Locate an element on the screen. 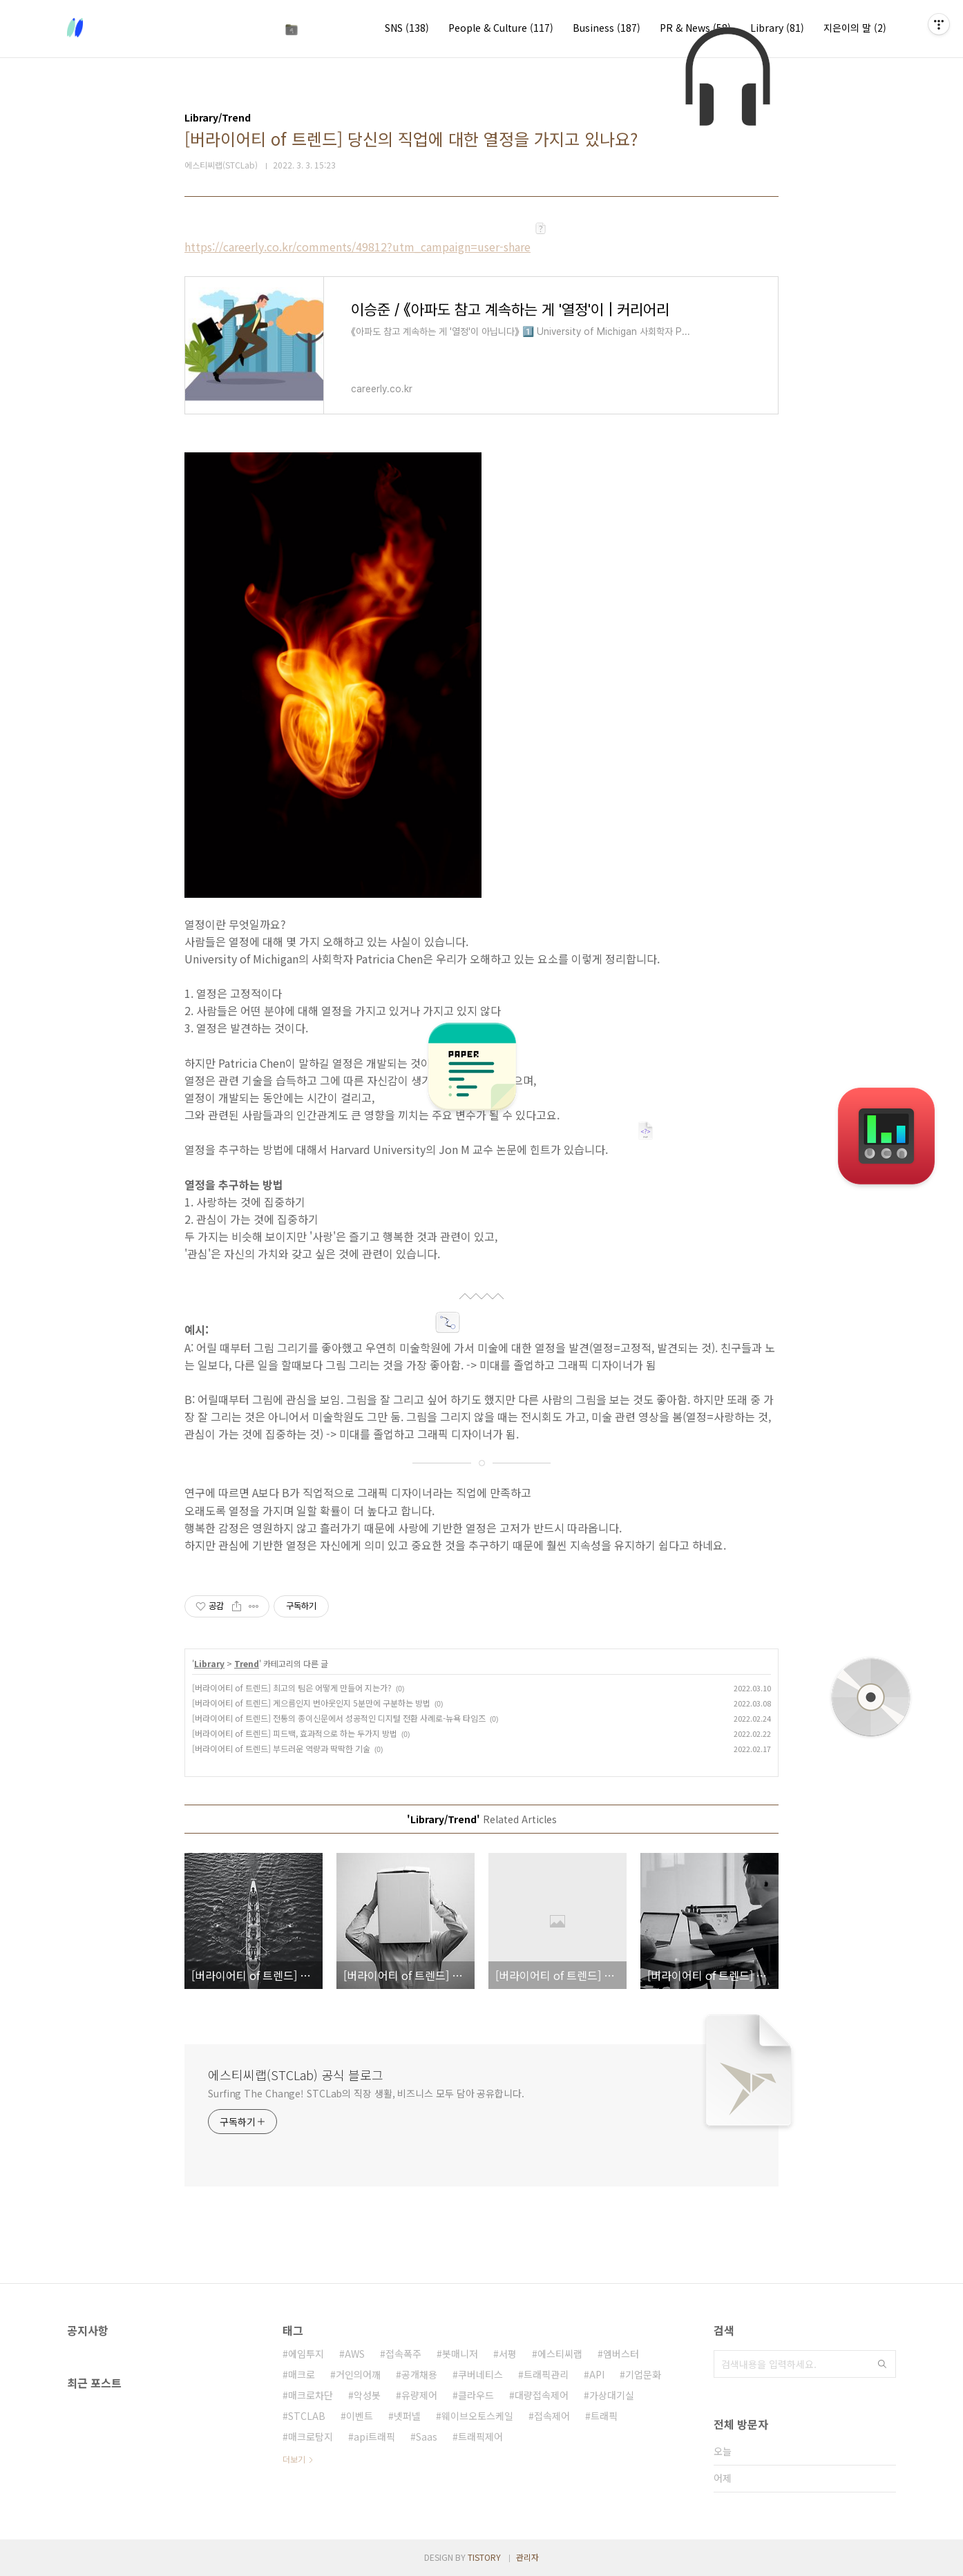 This screenshot has width=963, height=2576. open Paper note-taking app is located at coordinates (472, 1066).